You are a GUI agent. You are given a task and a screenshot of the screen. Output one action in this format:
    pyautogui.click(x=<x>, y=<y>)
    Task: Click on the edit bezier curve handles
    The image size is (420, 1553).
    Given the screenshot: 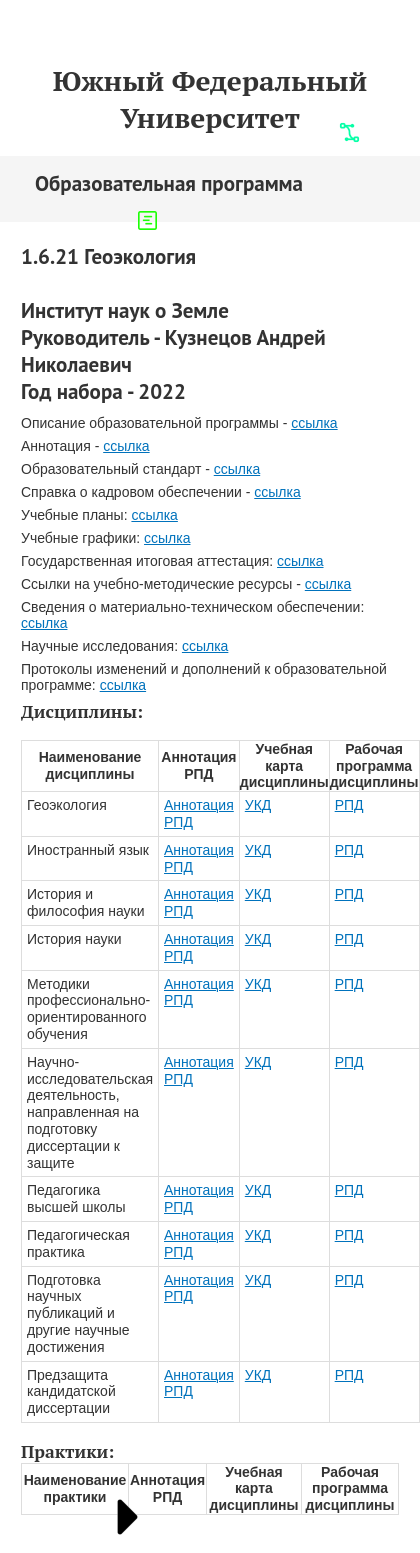 What is the action you would take?
    pyautogui.click(x=349, y=132)
    